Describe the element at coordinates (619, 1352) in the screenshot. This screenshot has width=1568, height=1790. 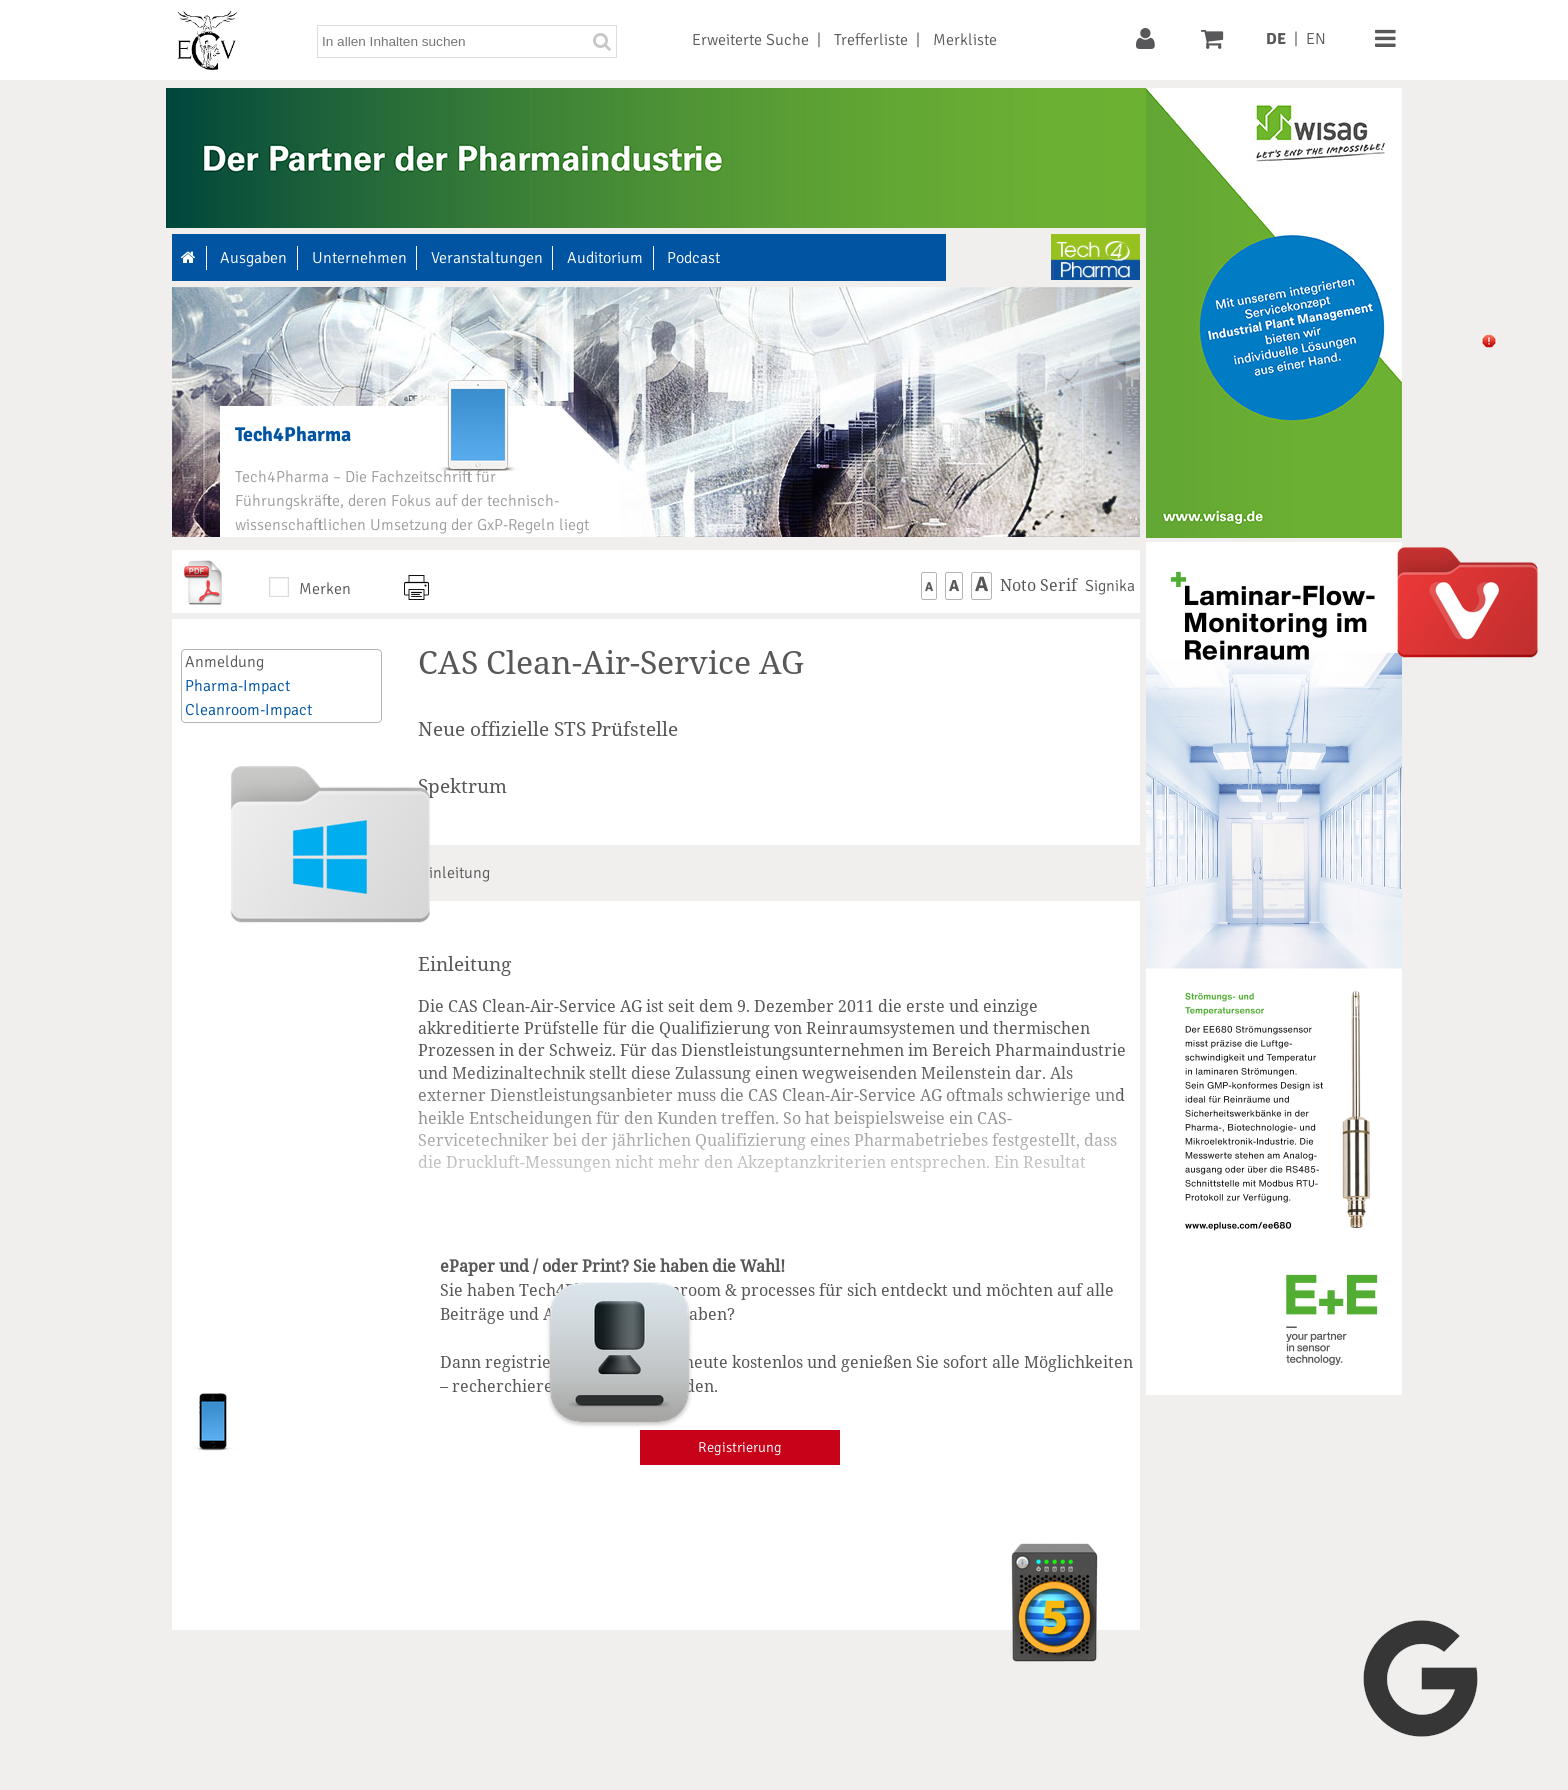
I see `view your desk area using the device camera` at that location.